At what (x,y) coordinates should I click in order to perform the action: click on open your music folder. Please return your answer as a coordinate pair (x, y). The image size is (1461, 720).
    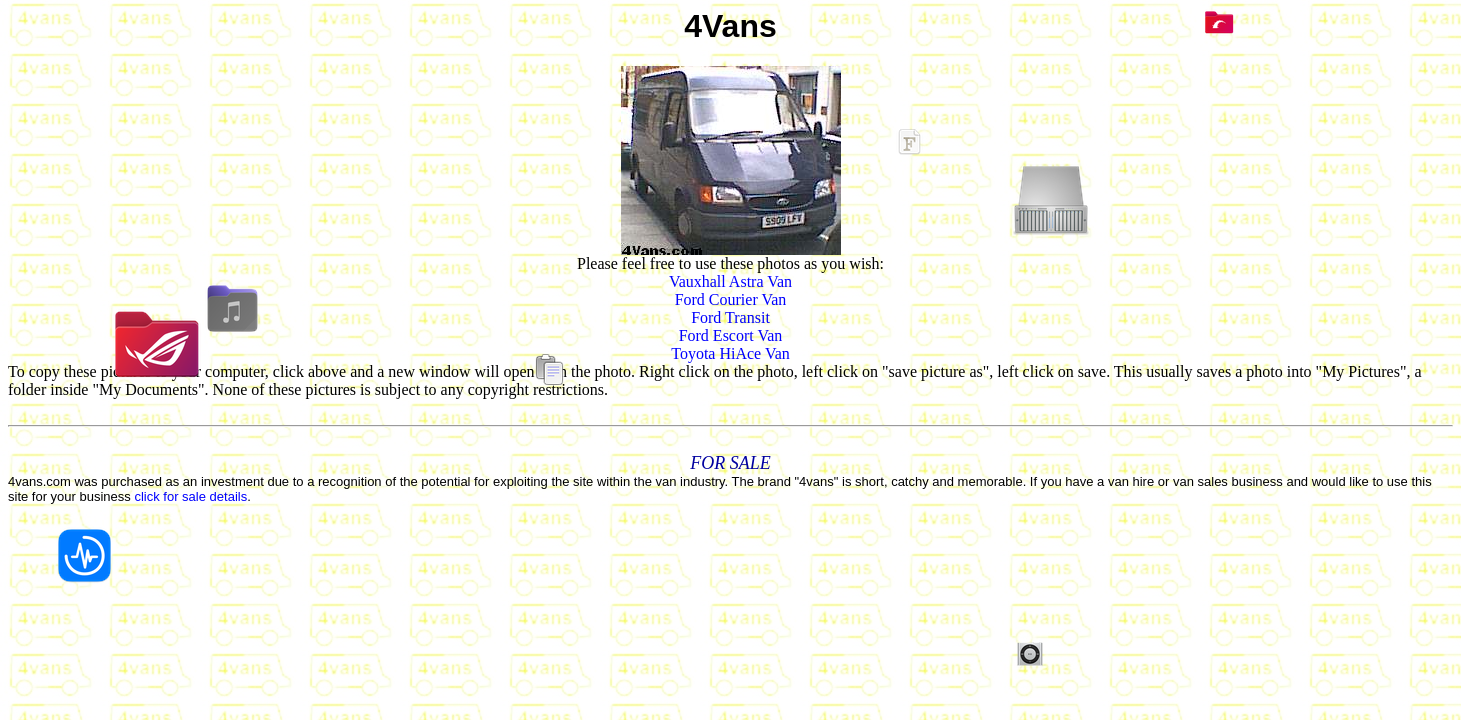
    Looking at the image, I should click on (232, 308).